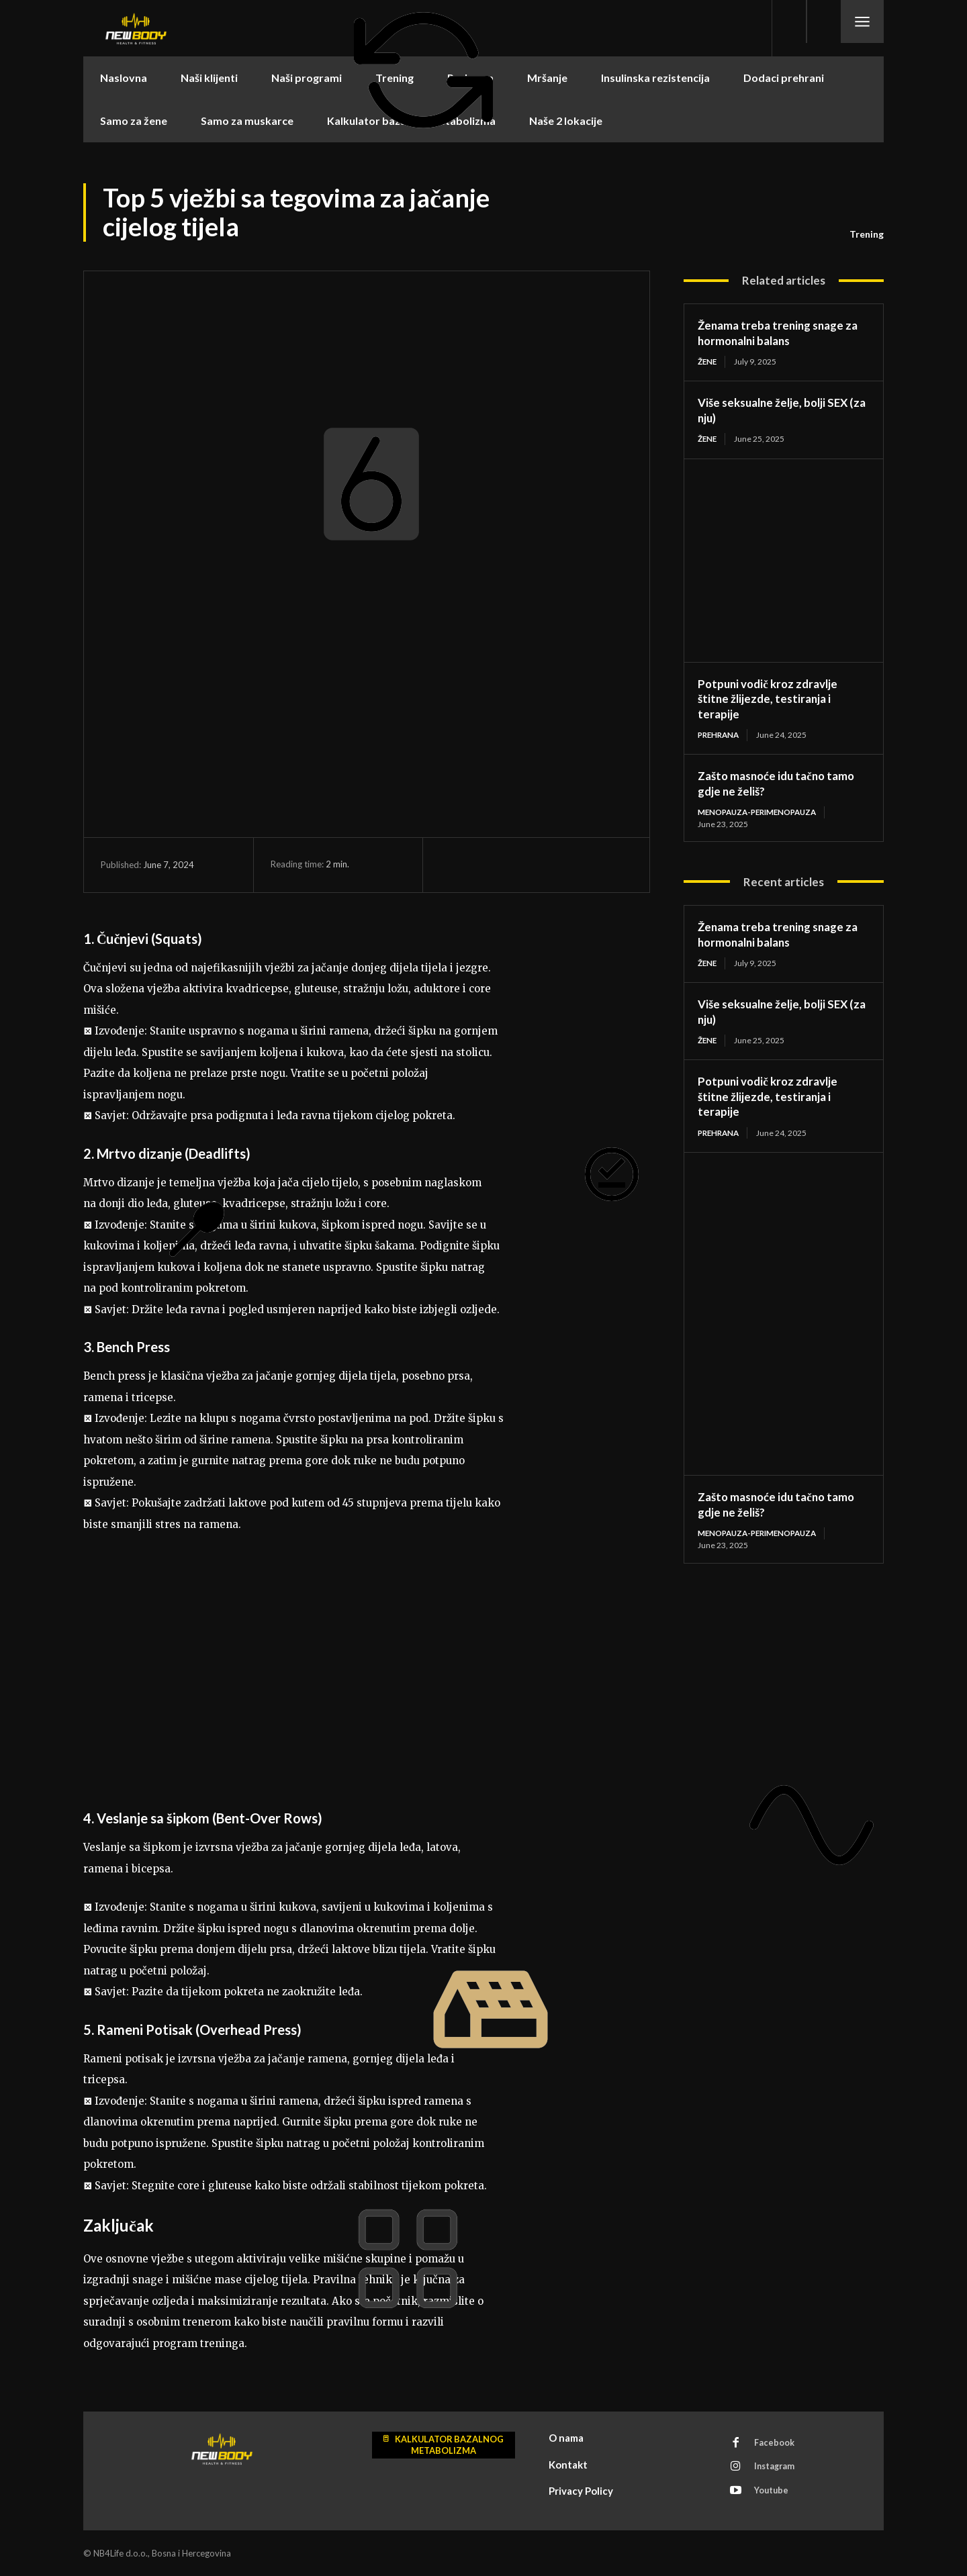  What do you see at coordinates (423, 70) in the screenshot?
I see `refresh or reload content` at bounding box center [423, 70].